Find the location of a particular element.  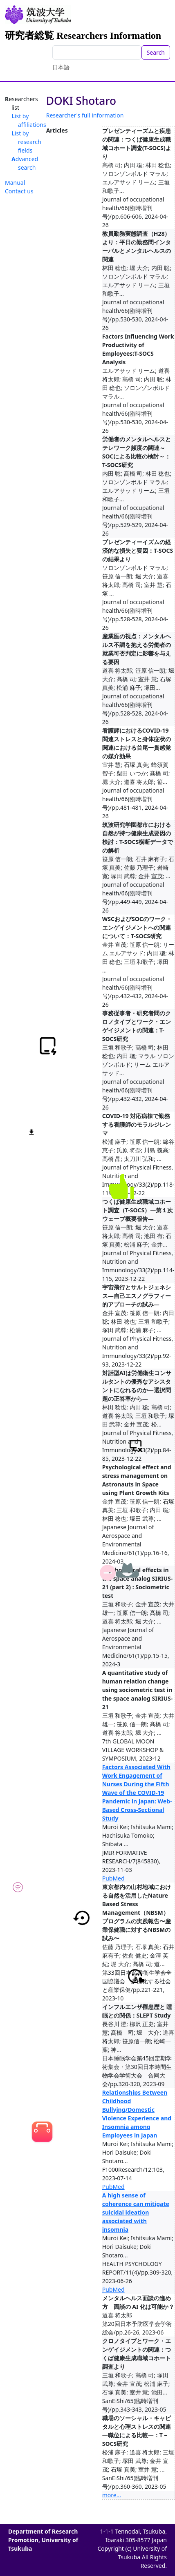

remove an item from a list is located at coordinates (108, 1573).